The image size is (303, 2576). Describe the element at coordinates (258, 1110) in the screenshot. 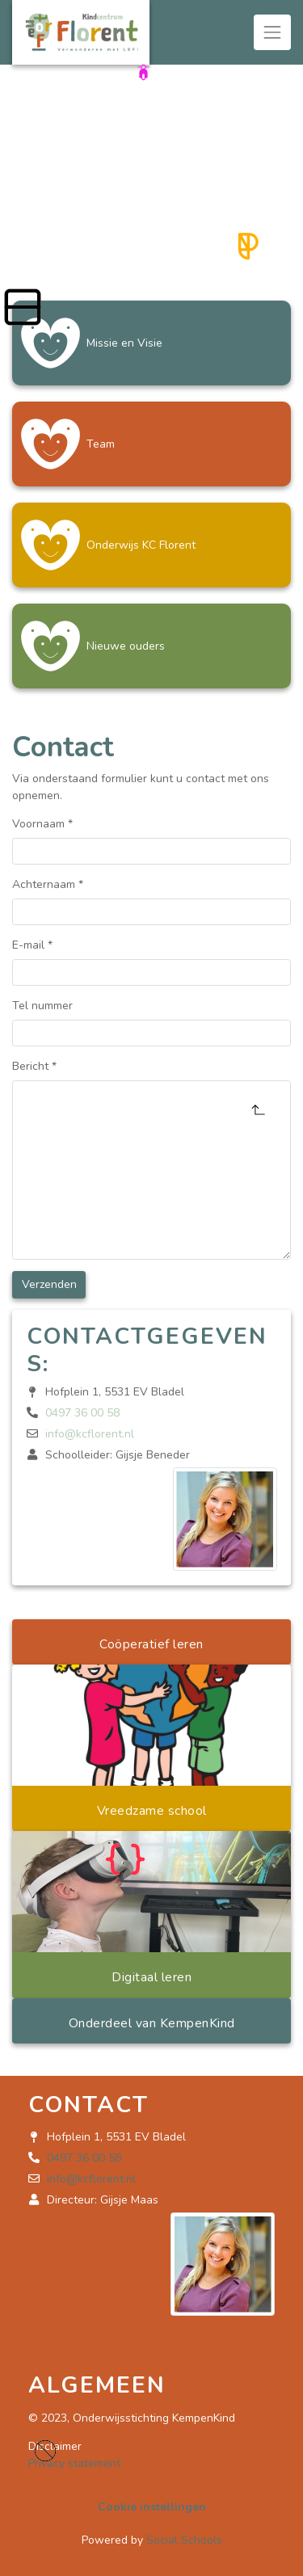

I see `go back and up to previous level` at that location.